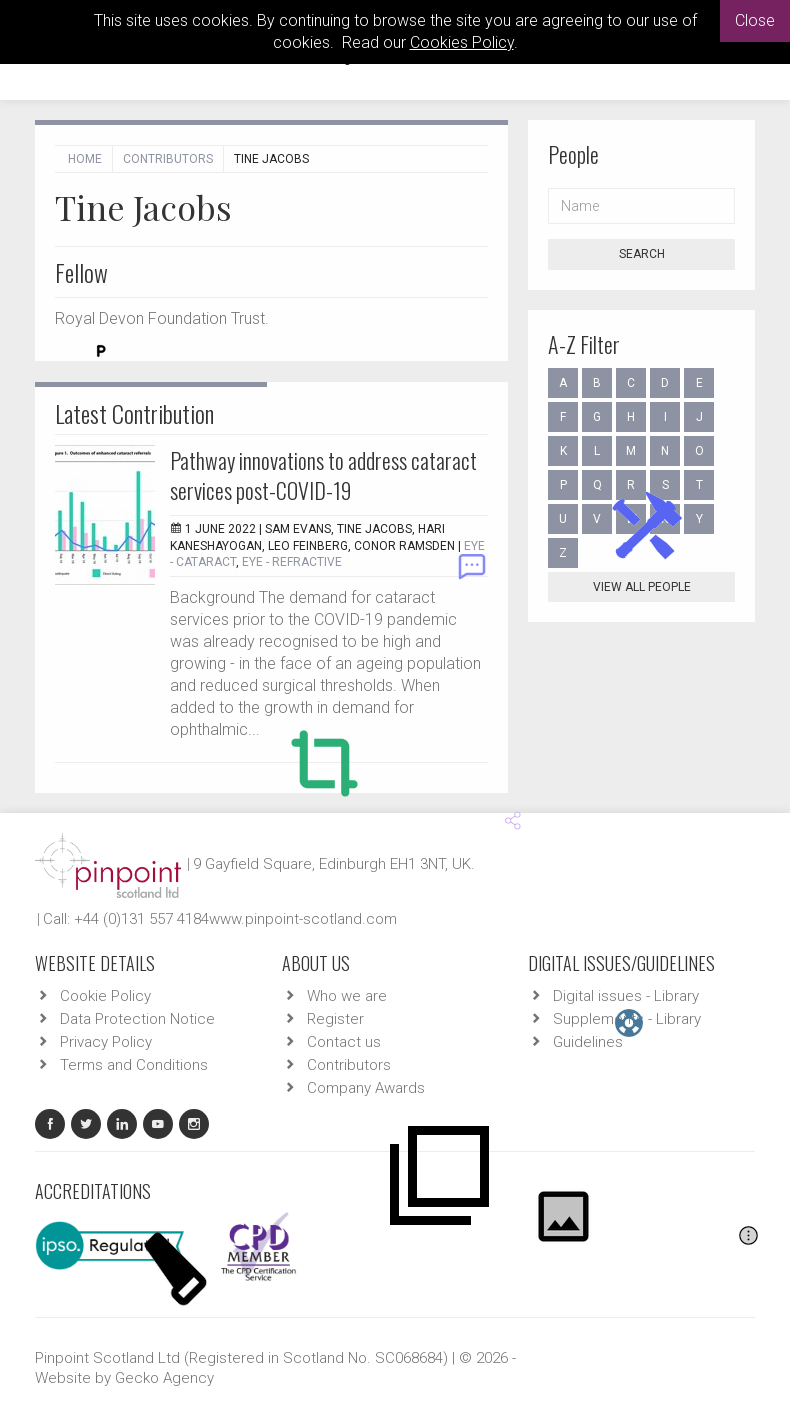  What do you see at coordinates (748, 1235) in the screenshot?
I see `open more options menu` at bounding box center [748, 1235].